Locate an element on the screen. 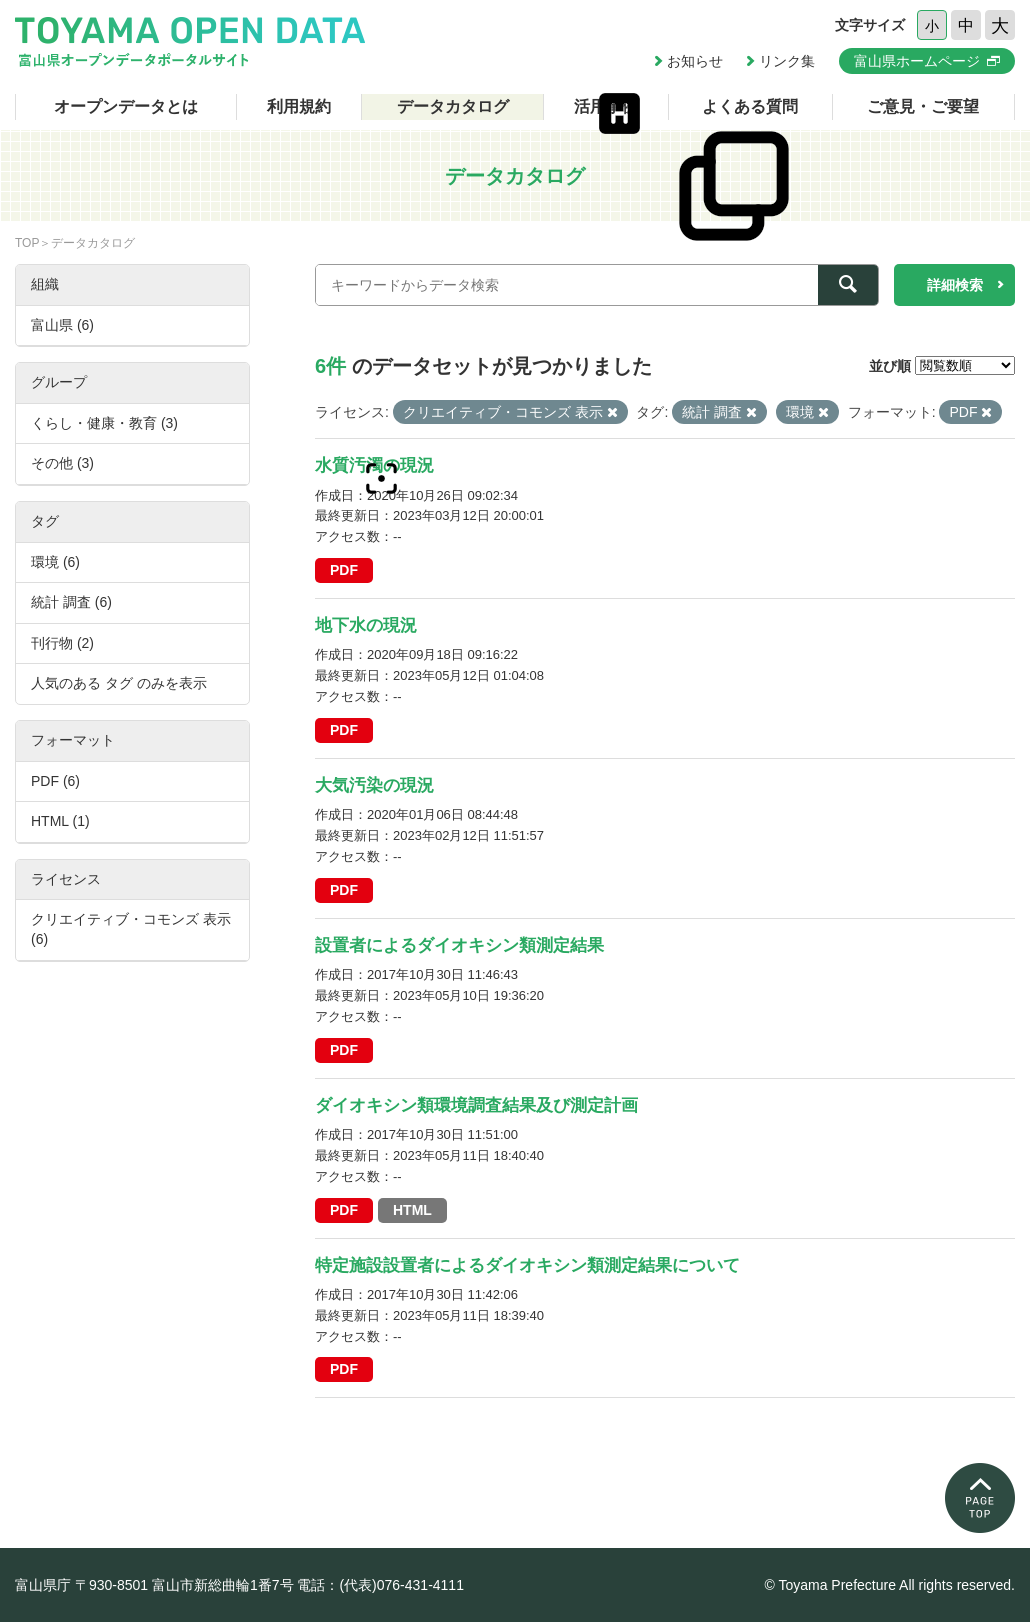  subtract or remove a layer from the stack is located at coordinates (734, 186).